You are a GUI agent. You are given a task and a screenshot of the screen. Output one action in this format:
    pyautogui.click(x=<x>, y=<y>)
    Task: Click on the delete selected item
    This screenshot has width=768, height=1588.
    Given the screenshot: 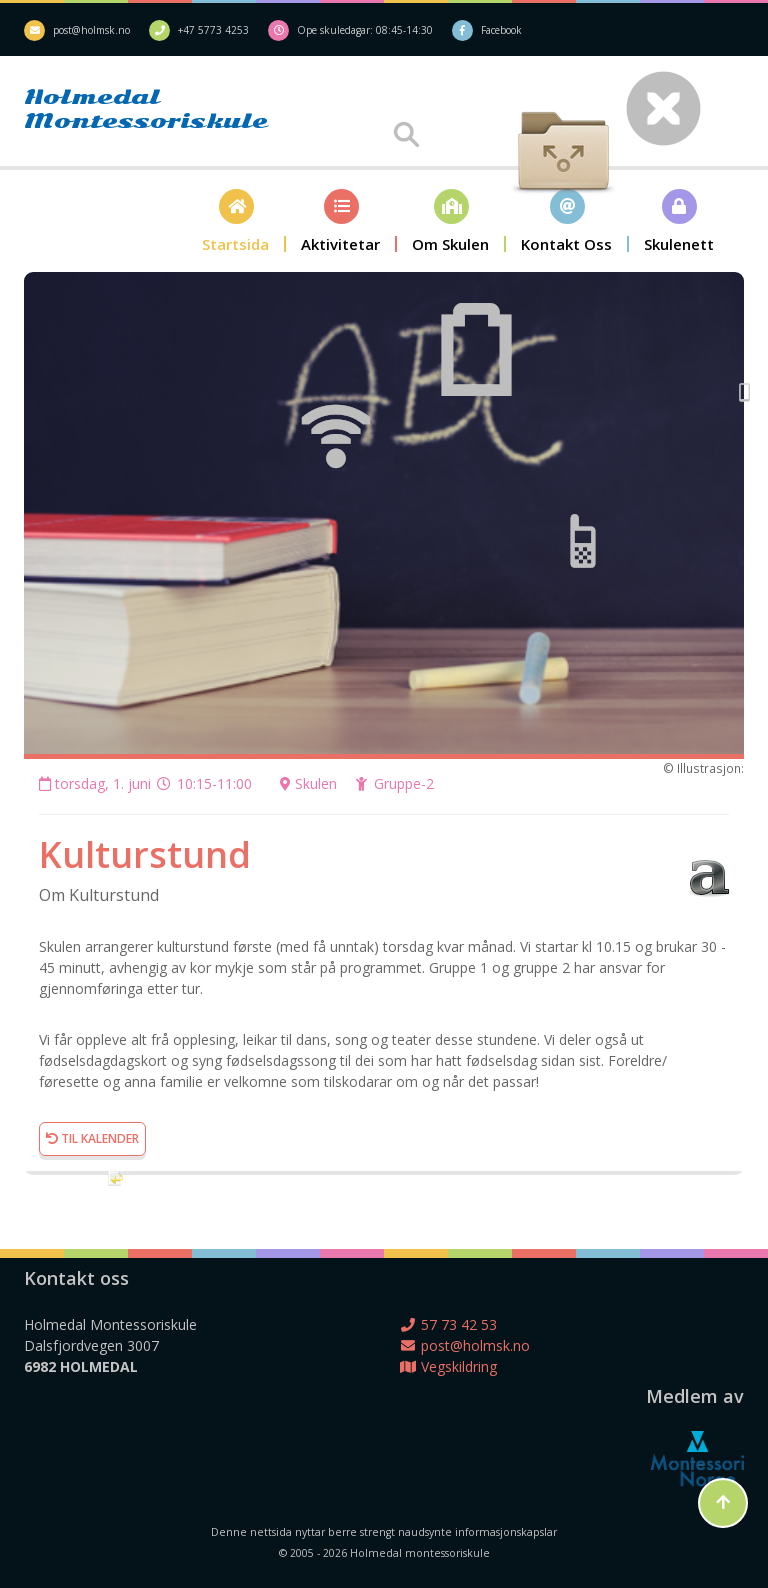 What is the action you would take?
    pyautogui.click(x=663, y=108)
    